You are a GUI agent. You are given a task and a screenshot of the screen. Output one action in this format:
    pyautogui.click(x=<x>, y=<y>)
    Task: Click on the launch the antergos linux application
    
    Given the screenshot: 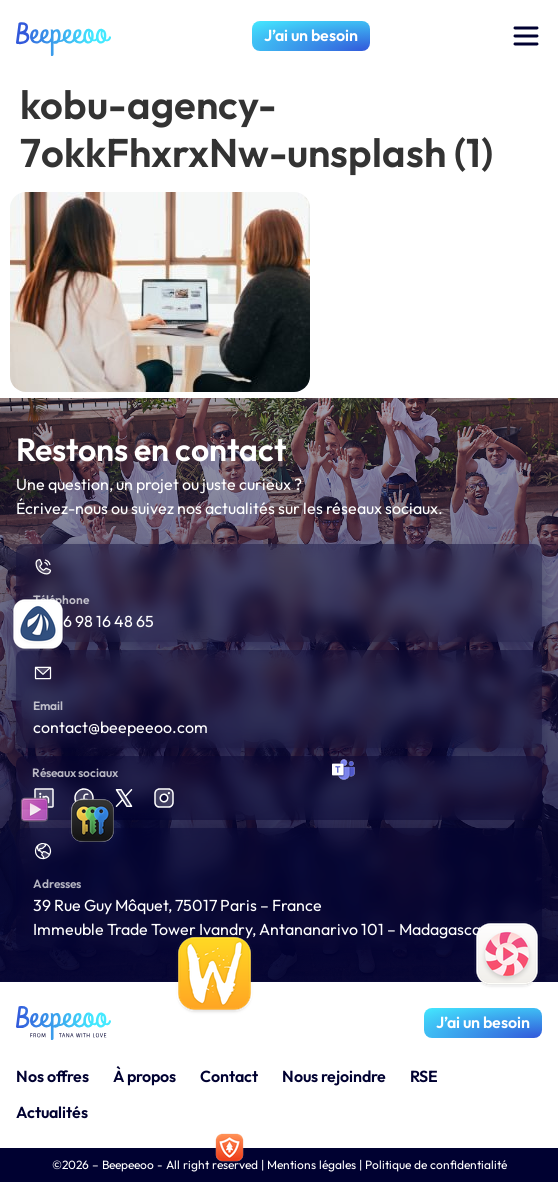 What is the action you would take?
    pyautogui.click(x=38, y=624)
    